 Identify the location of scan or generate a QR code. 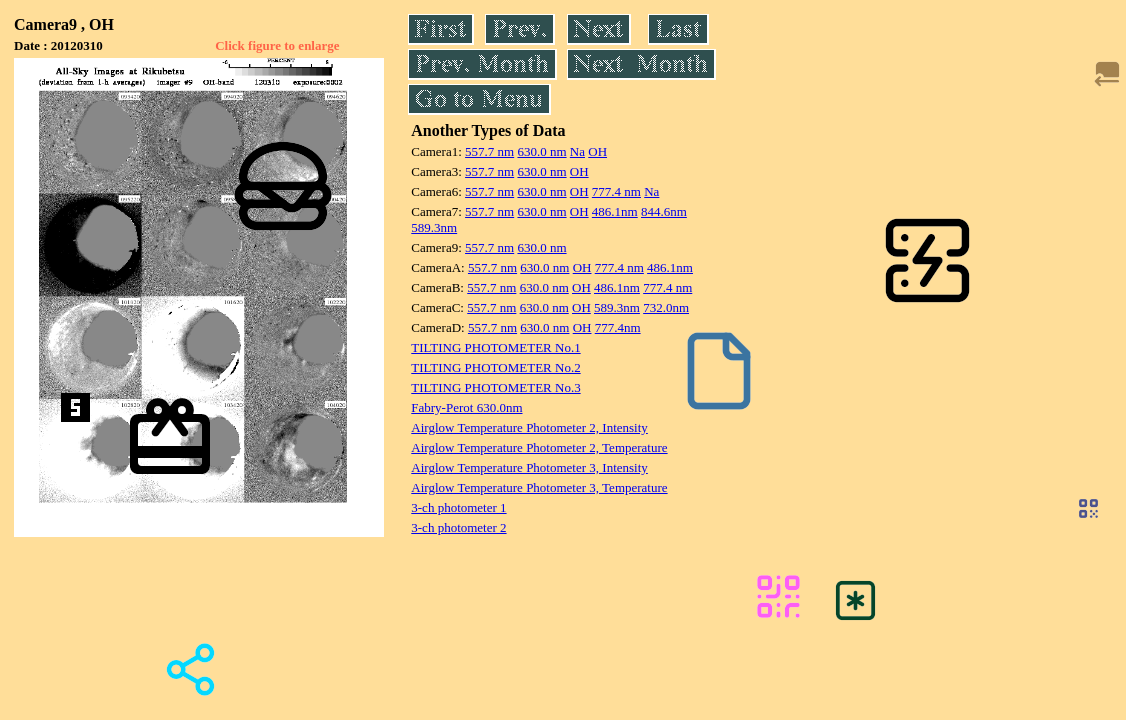
(778, 596).